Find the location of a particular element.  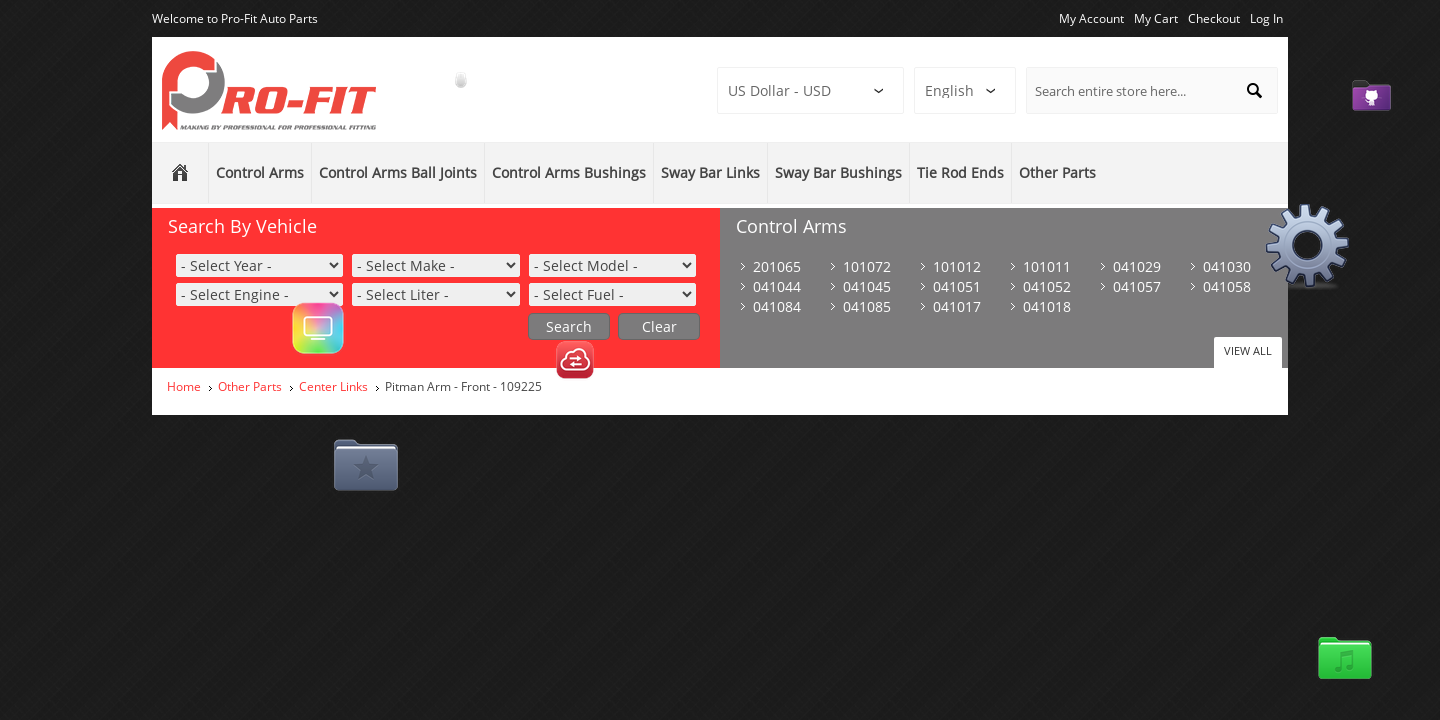

open bookmarked or favorite files is located at coordinates (366, 465).